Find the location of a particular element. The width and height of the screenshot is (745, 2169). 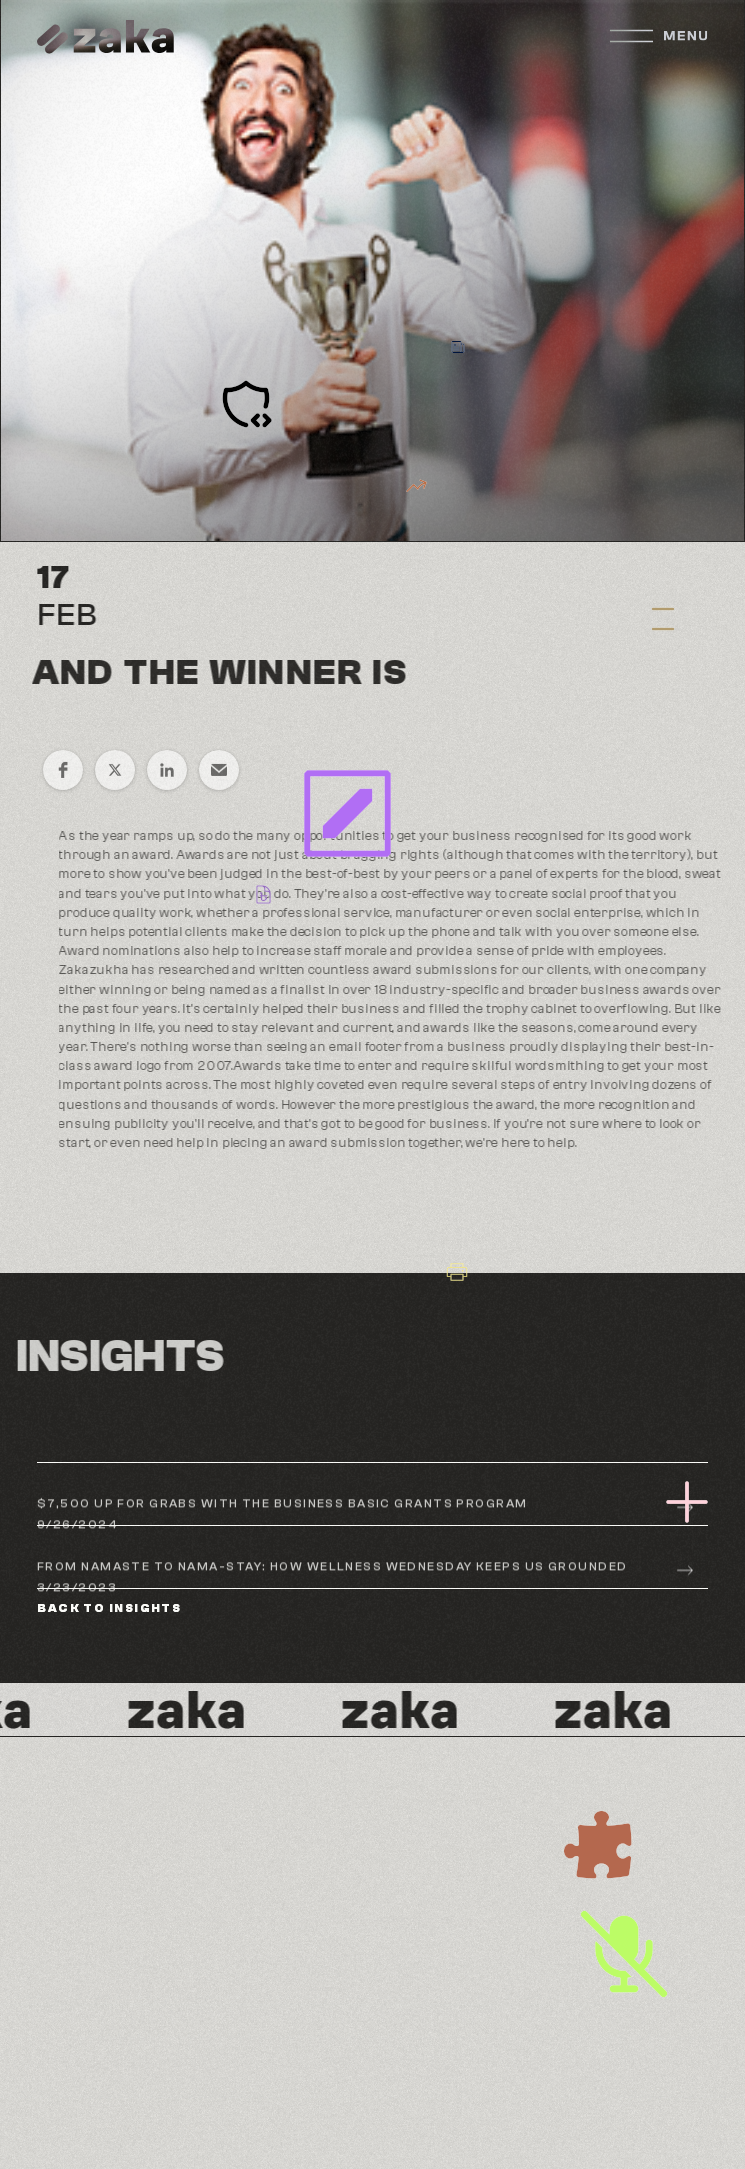

print the current document is located at coordinates (457, 1272).